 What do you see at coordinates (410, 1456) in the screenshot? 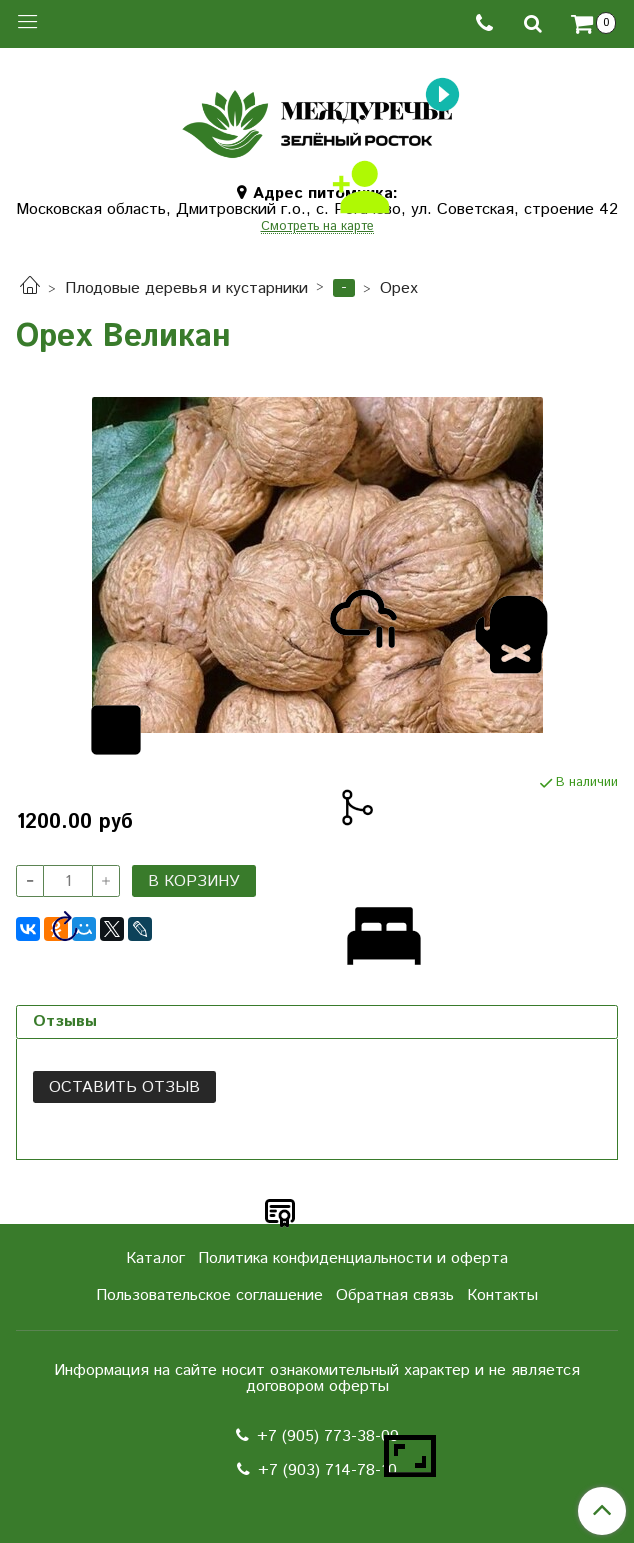
I see `adjust aspect ratio settings` at bounding box center [410, 1456].